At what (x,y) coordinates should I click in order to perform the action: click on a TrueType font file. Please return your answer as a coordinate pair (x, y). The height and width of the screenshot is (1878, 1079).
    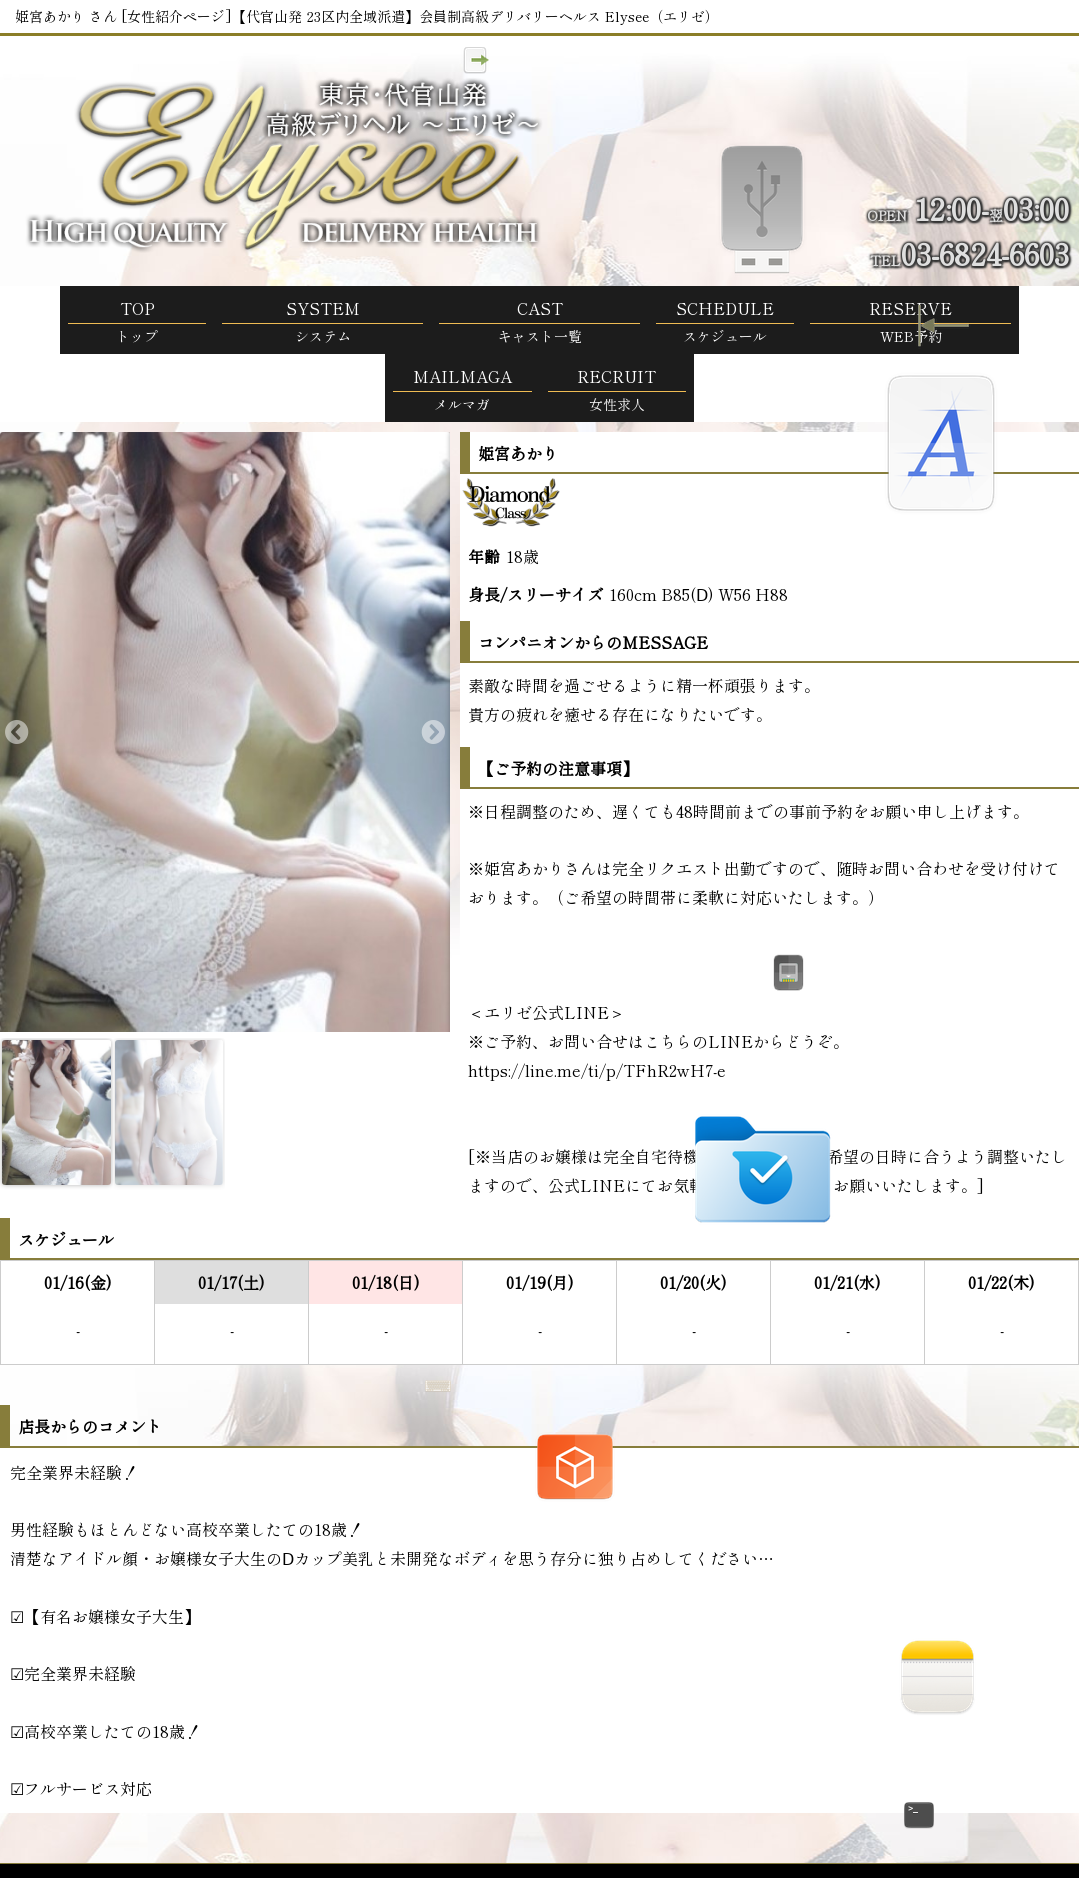
    Looking at the image, I should click on (941, 443).